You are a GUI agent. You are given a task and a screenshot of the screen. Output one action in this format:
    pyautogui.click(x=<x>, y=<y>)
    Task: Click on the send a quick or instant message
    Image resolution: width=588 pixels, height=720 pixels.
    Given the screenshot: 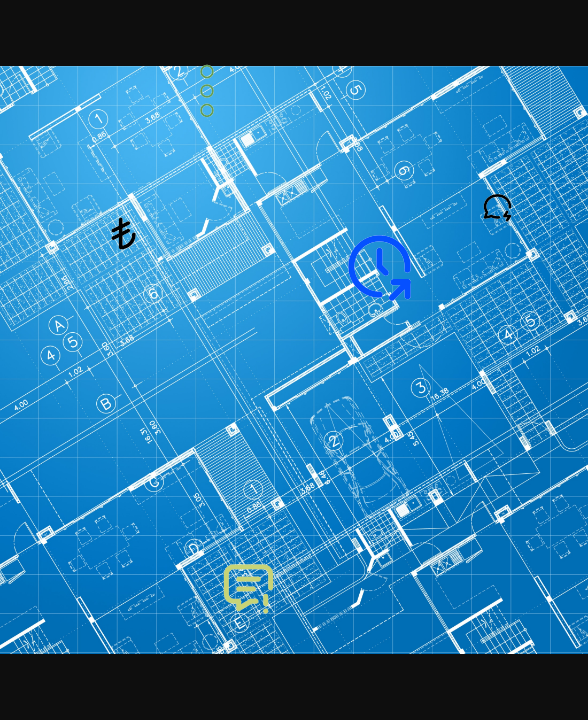 What is the action you would take?
    pyautogui.click(x=497, y=206)
    